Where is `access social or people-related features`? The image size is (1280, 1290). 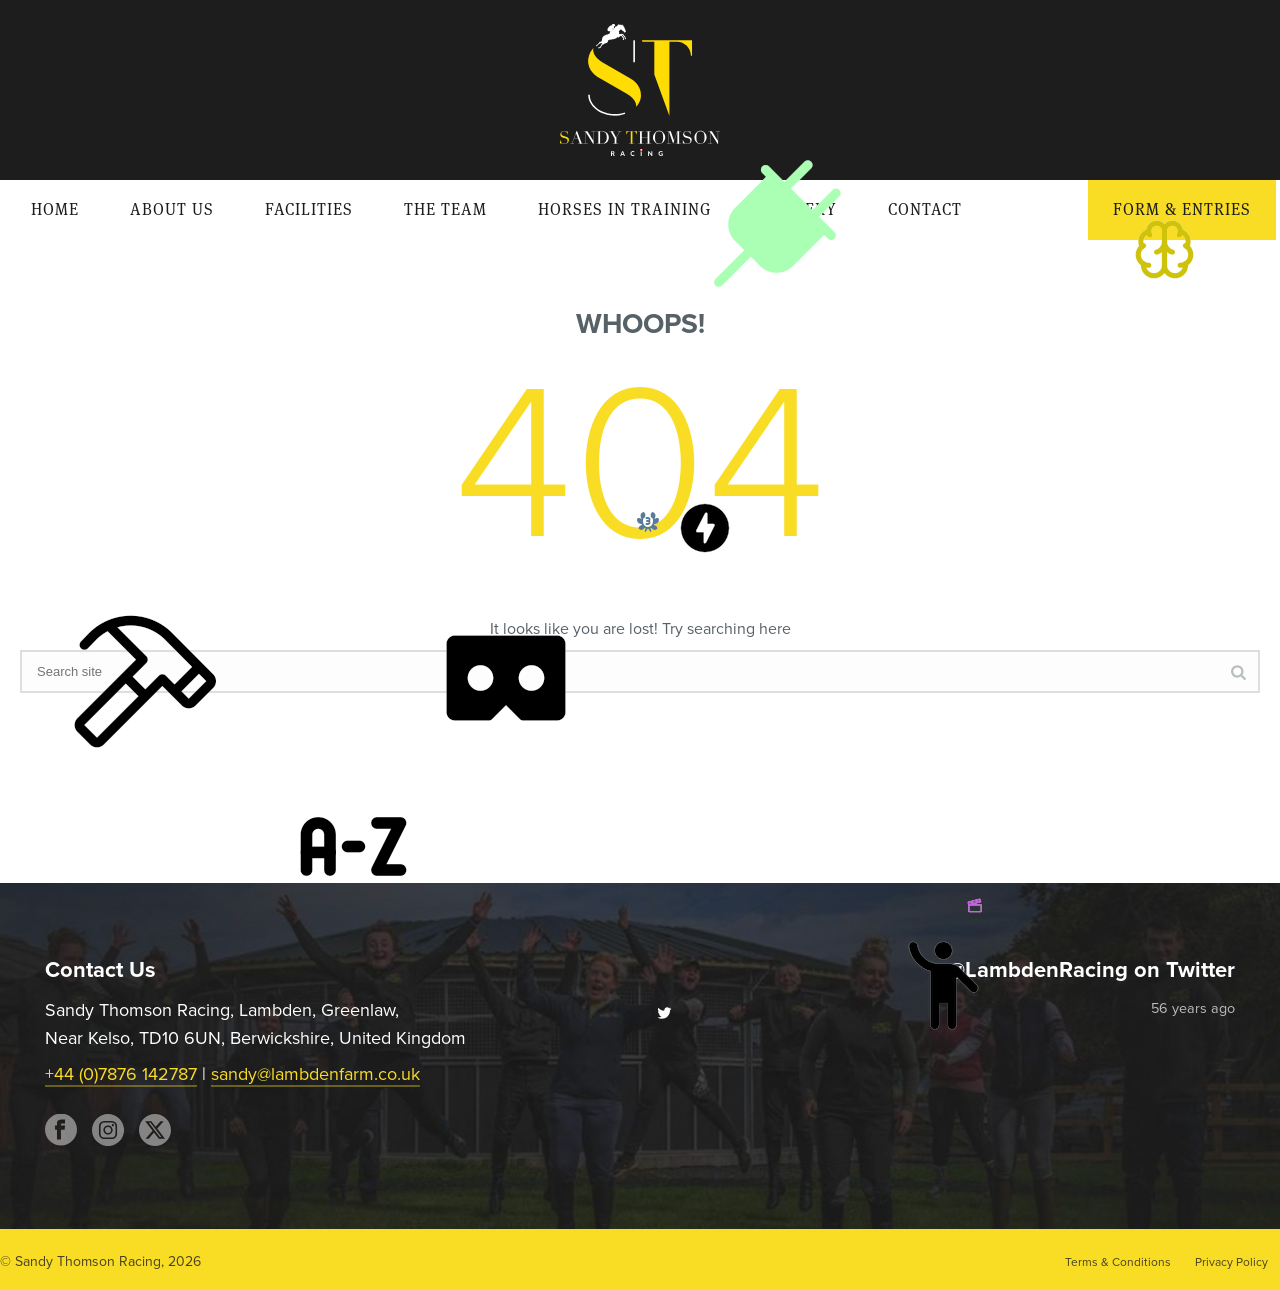
access social or people-related features is located at coordinates (943, 985).